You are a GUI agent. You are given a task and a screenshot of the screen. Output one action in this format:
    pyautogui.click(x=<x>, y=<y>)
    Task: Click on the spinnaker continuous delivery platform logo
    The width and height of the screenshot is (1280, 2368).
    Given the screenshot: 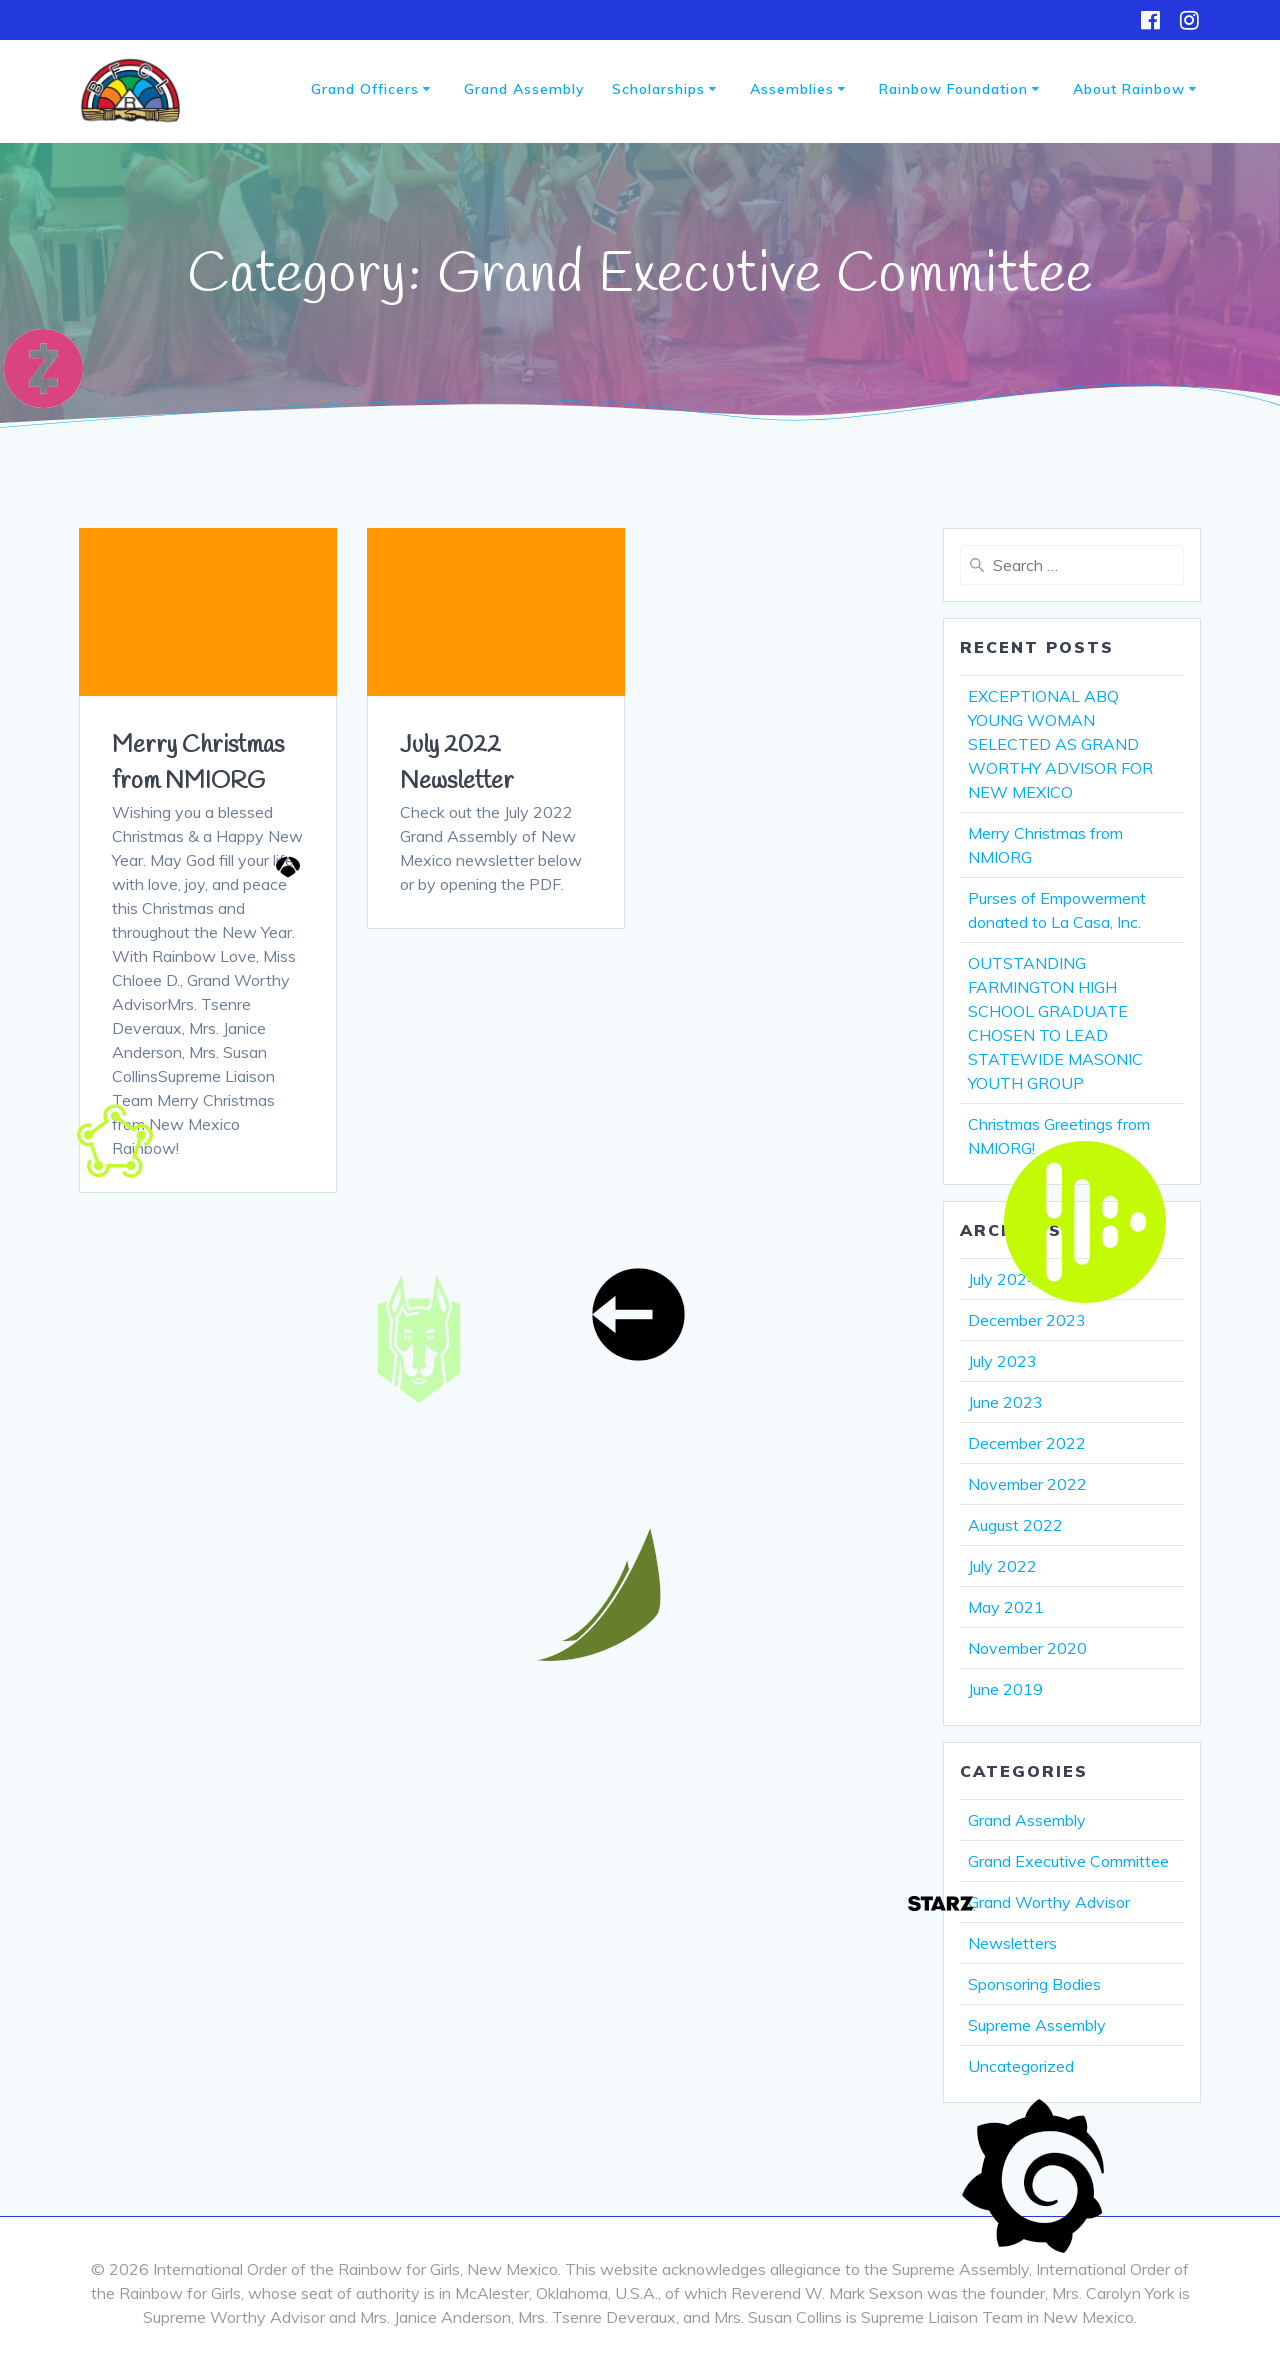 What is the action you would take?
    pyautogui.click(x=598, y=1594)
    